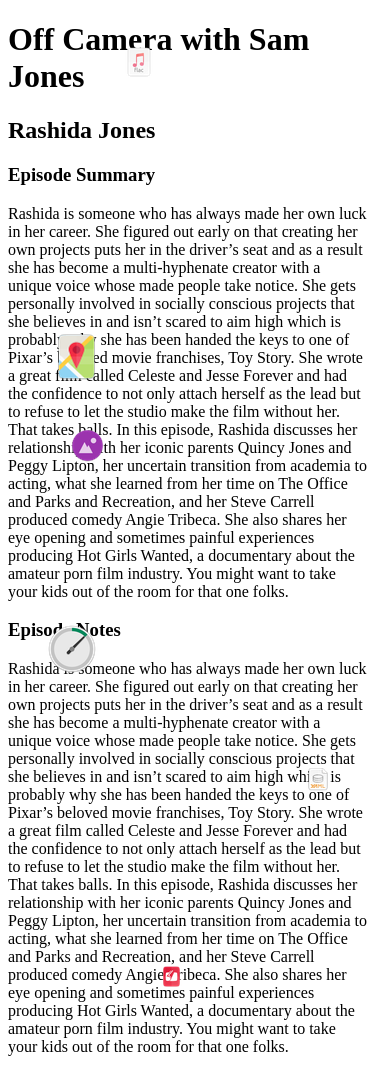 The height and width of the screenshot is (1072, 375). I want to click on indicates a photo or image file, so click(87, 445).